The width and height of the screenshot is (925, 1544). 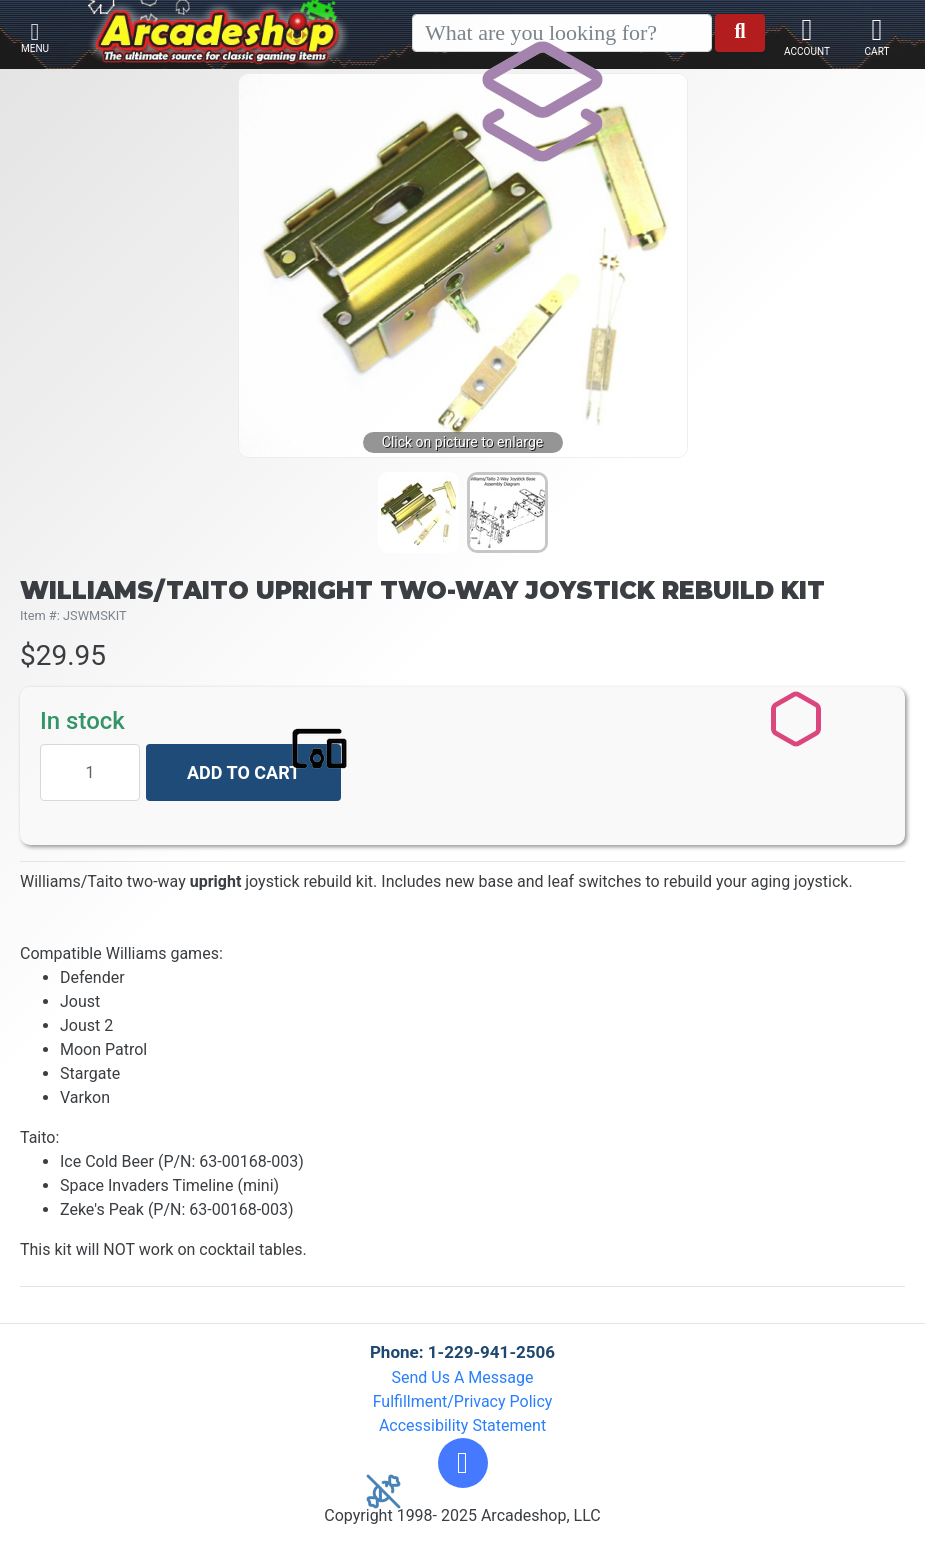 I want to click on disable candy crush notifications, so click(x=383, y=1491).